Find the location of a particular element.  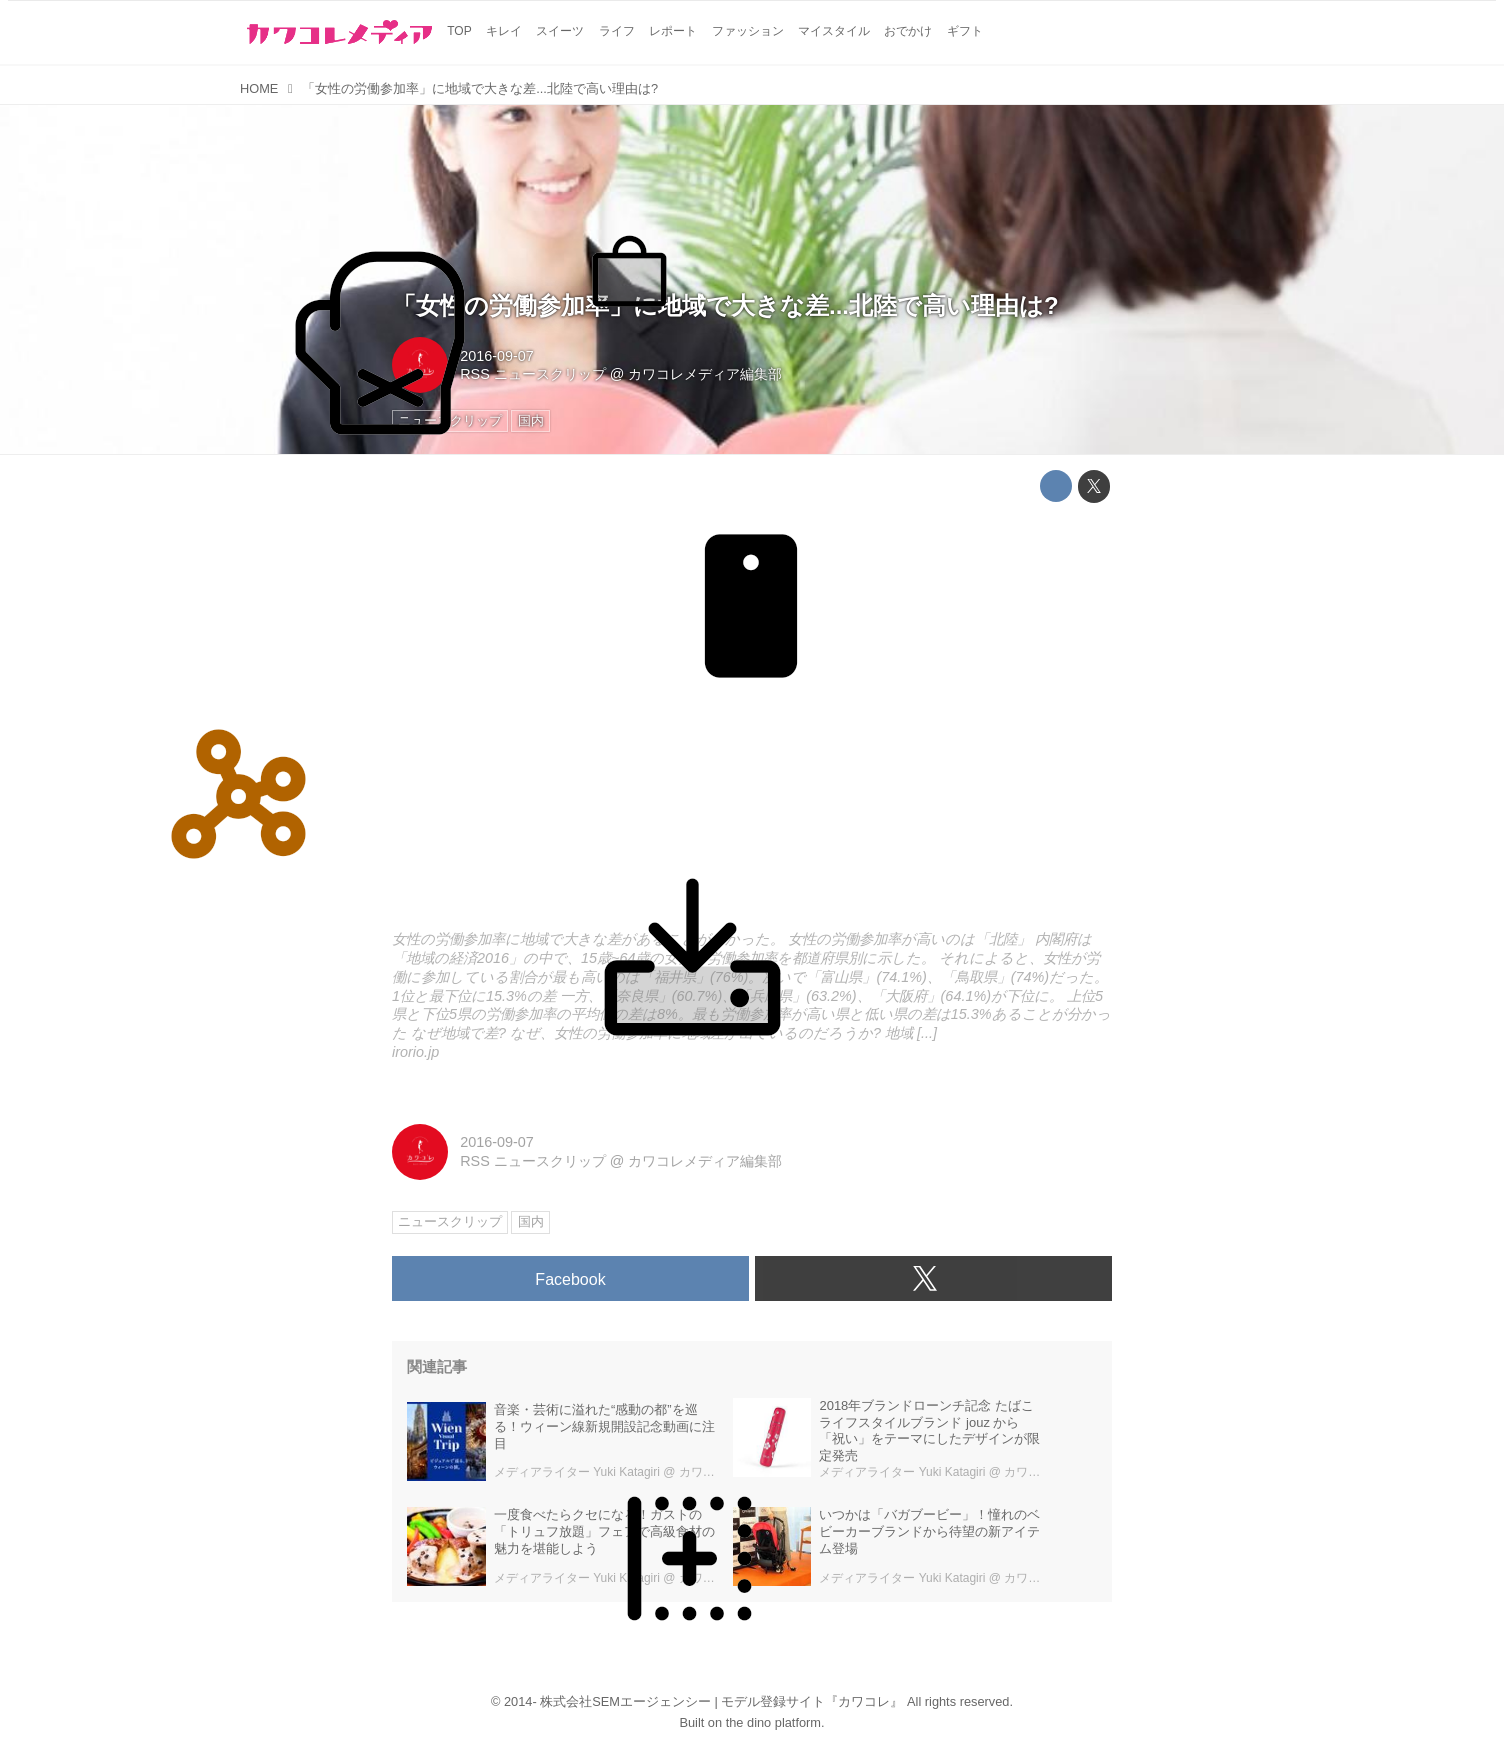

view your shopping bag is located at coordinates (629, 275).